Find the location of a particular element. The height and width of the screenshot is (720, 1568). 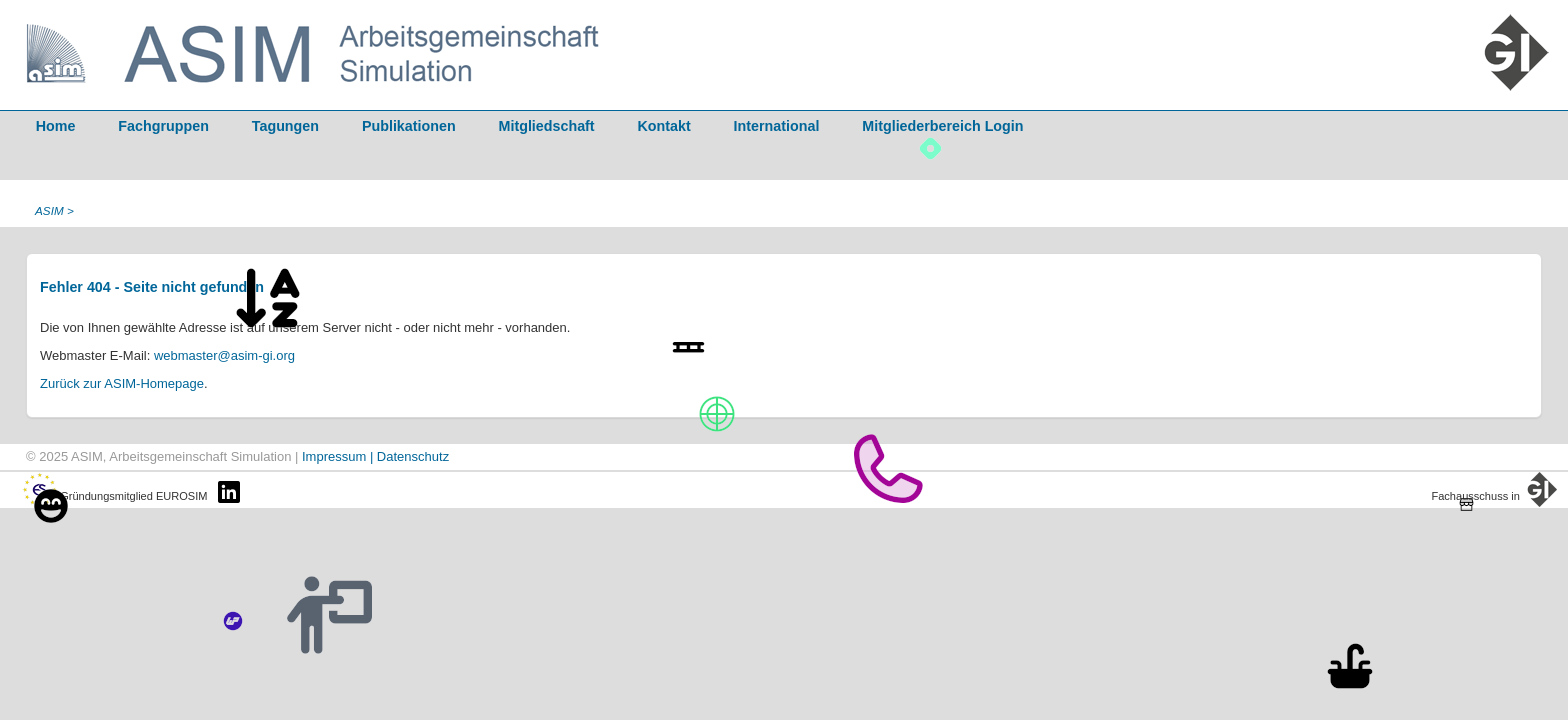

sort items alphabetically from A to Z is located at coordinates (268, 298).